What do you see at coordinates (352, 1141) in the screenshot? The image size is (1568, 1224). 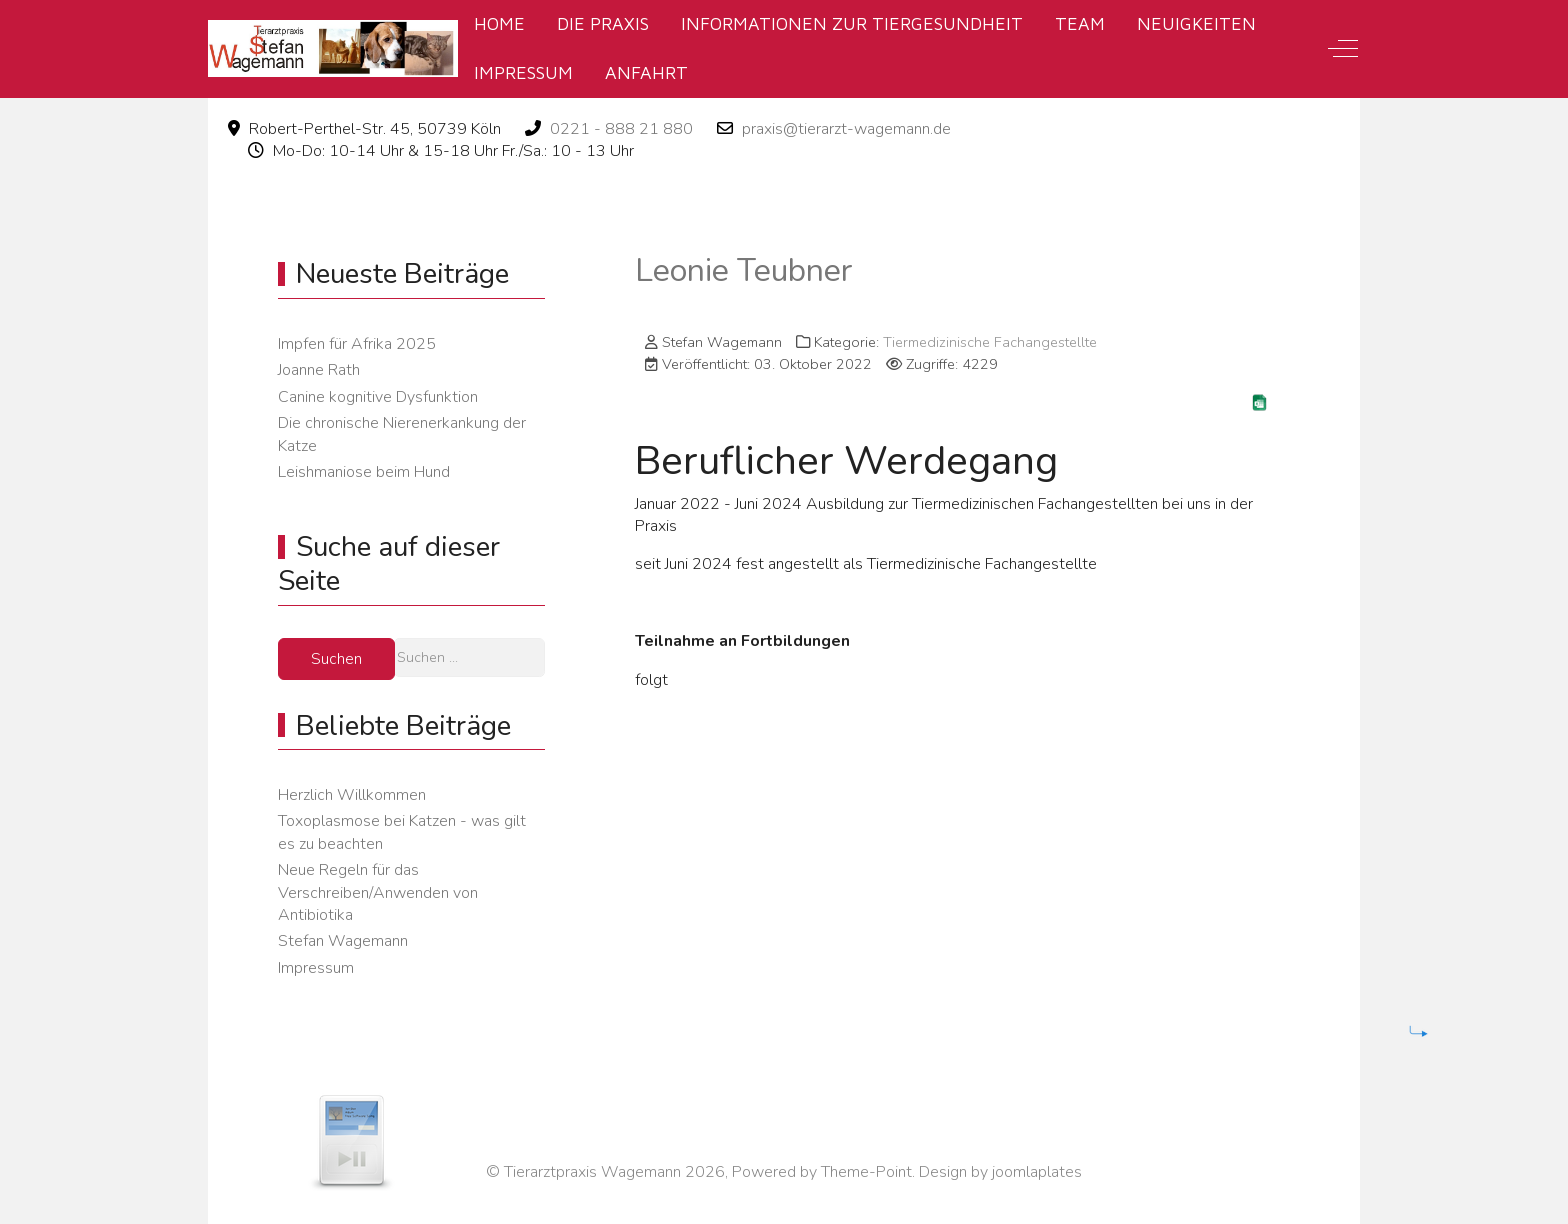 I see `open media player application` at bounding box center [352, 1141].